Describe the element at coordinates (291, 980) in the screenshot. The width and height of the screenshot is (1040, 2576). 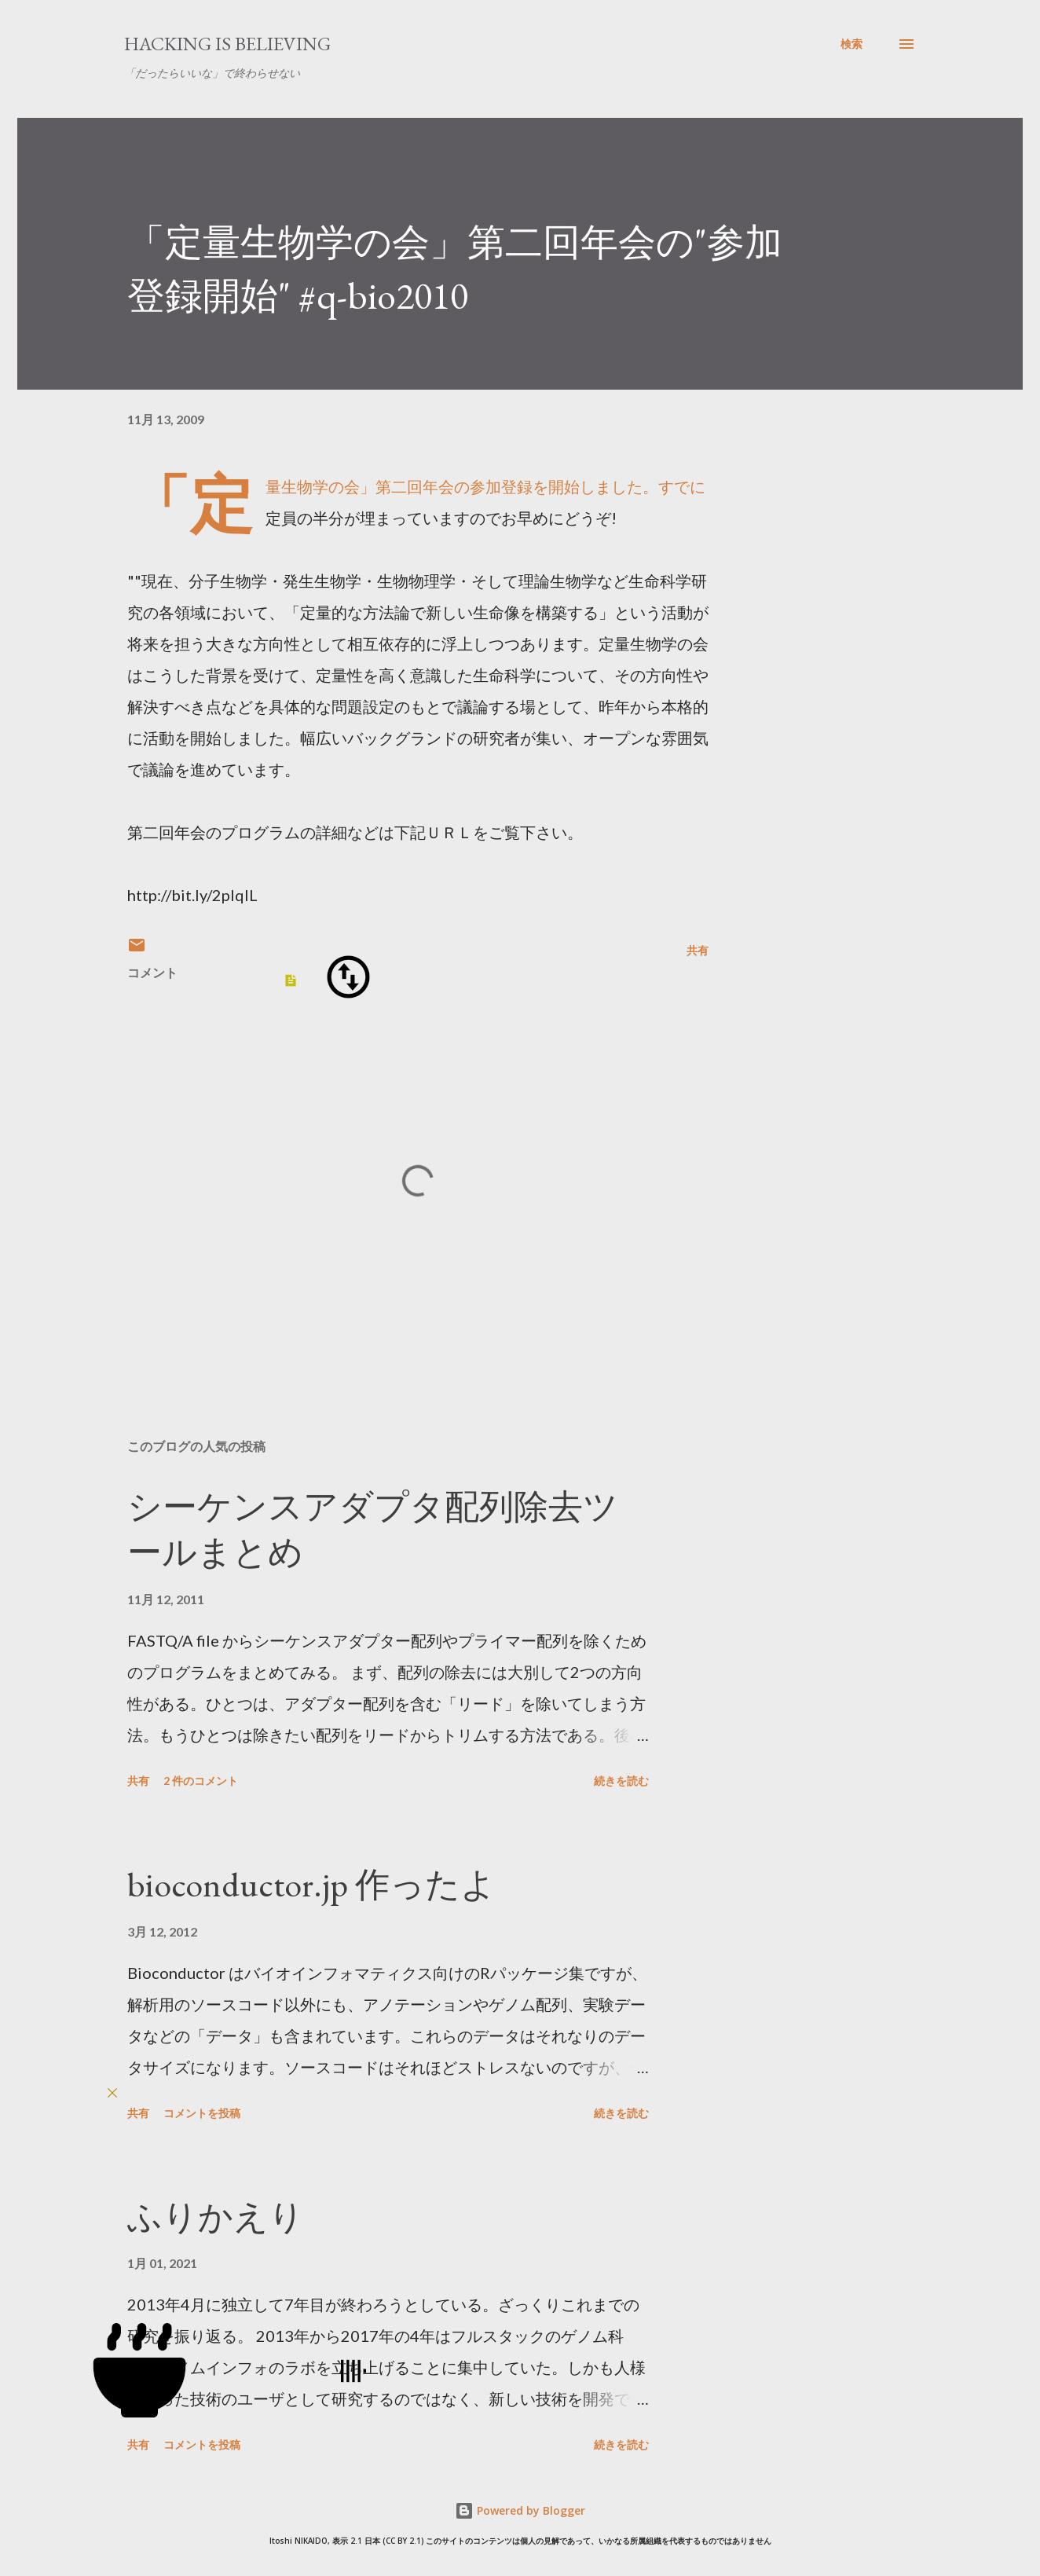
I see `view document details` at that location.